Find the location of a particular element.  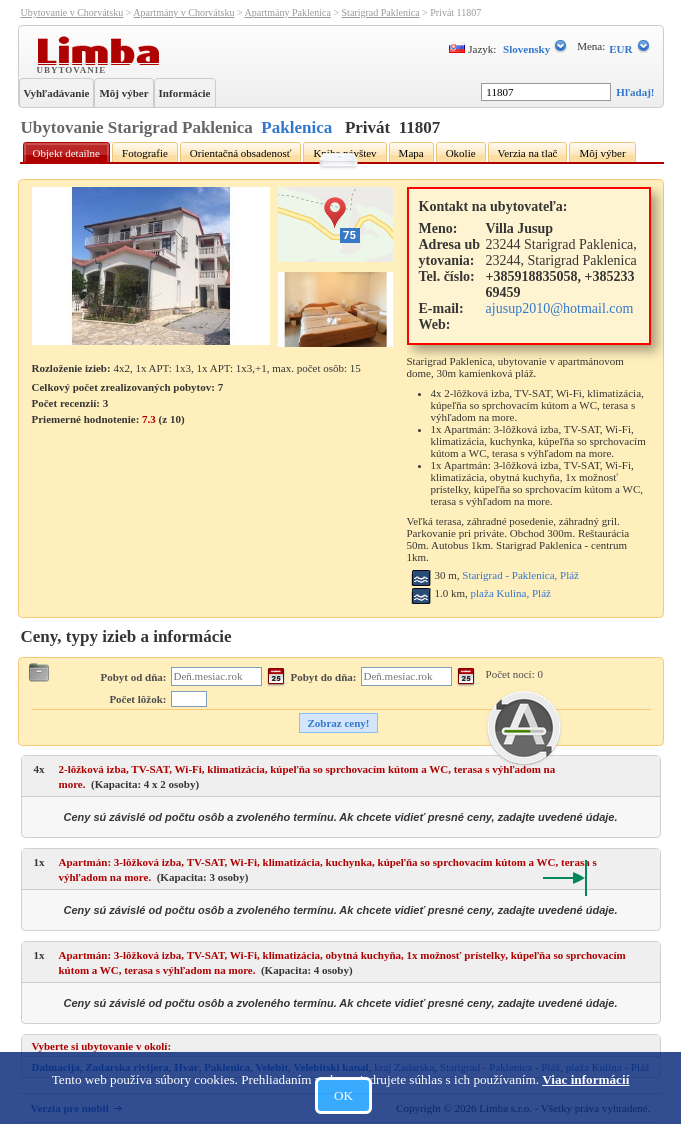

access time capsule backup settings is located at coordinates (338, 157).